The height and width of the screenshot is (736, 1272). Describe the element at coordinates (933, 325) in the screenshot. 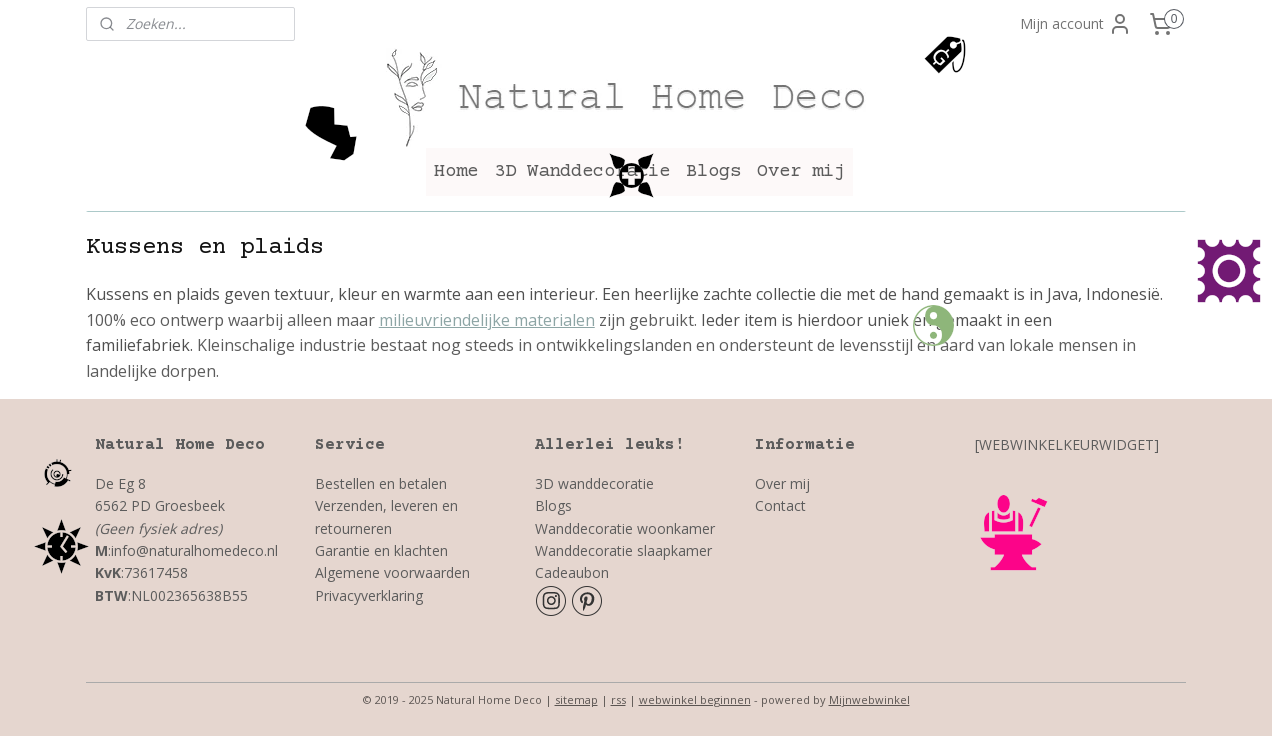

I see `toggle balance or harmony settings` at that location.